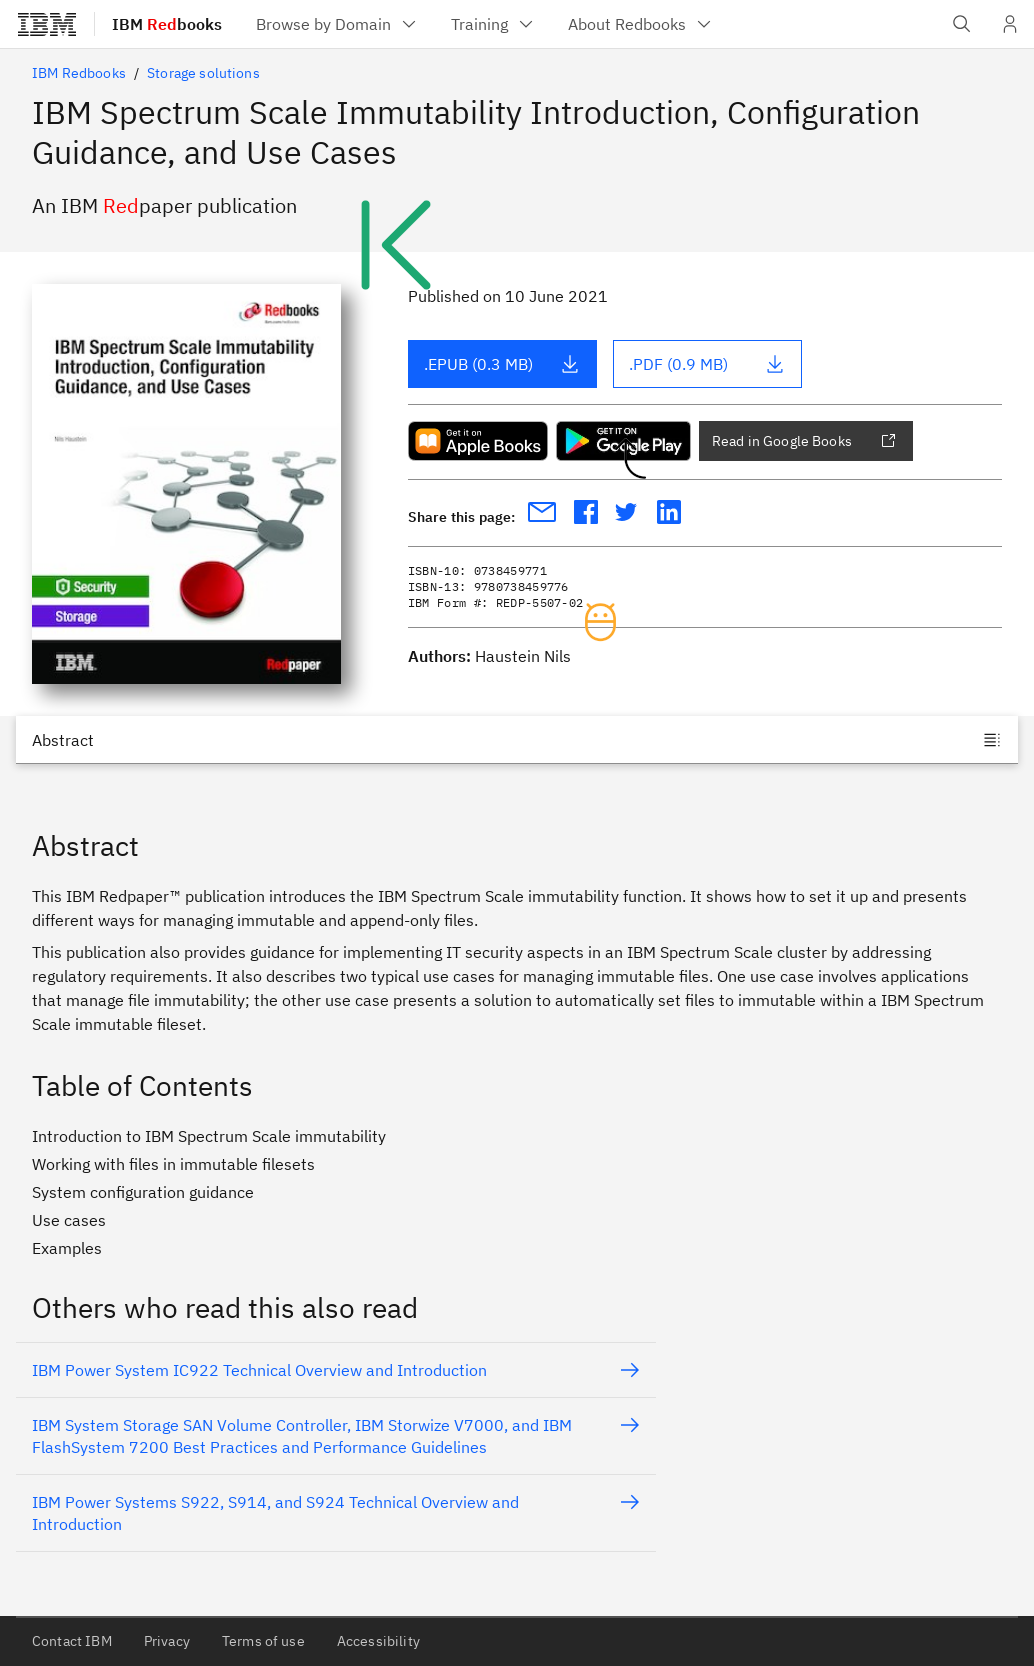 This screenshot has width=1034, height=1666. What do you see at coordinates (600, 621) in the screenshot?
I see `android device or platform indicator` at bounding box center [600, 621].